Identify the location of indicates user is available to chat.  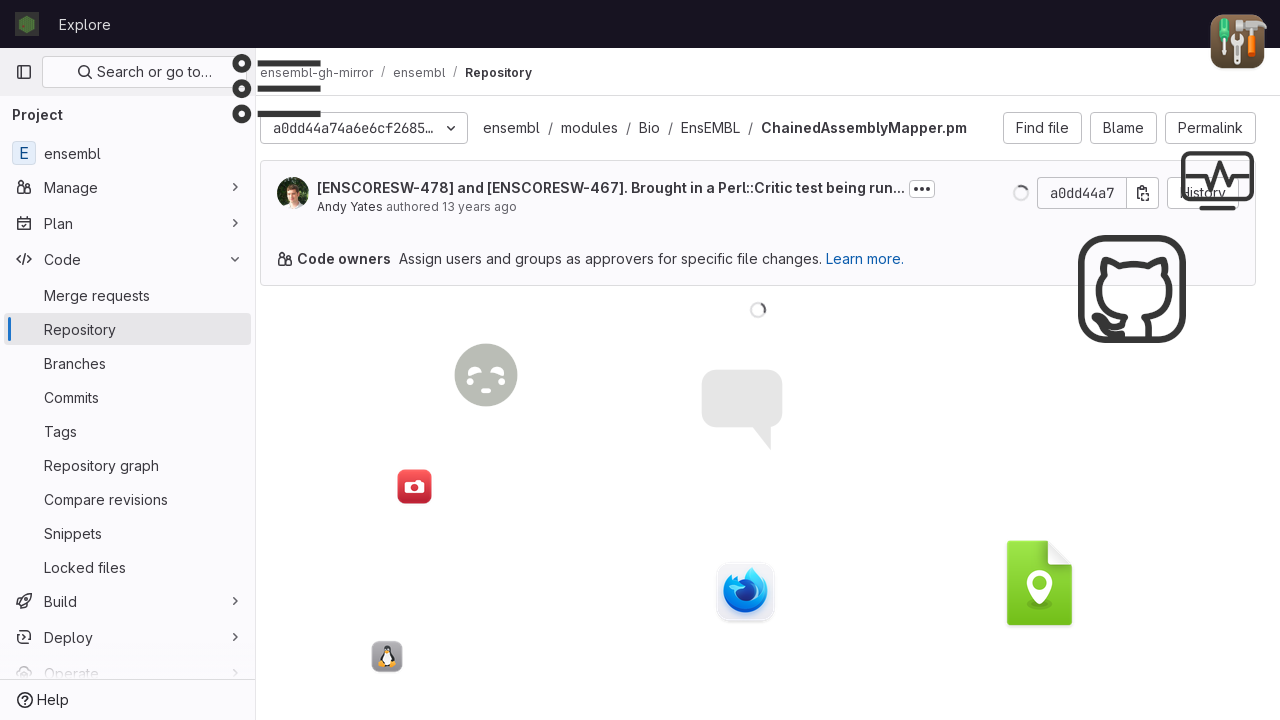
(742, 410).